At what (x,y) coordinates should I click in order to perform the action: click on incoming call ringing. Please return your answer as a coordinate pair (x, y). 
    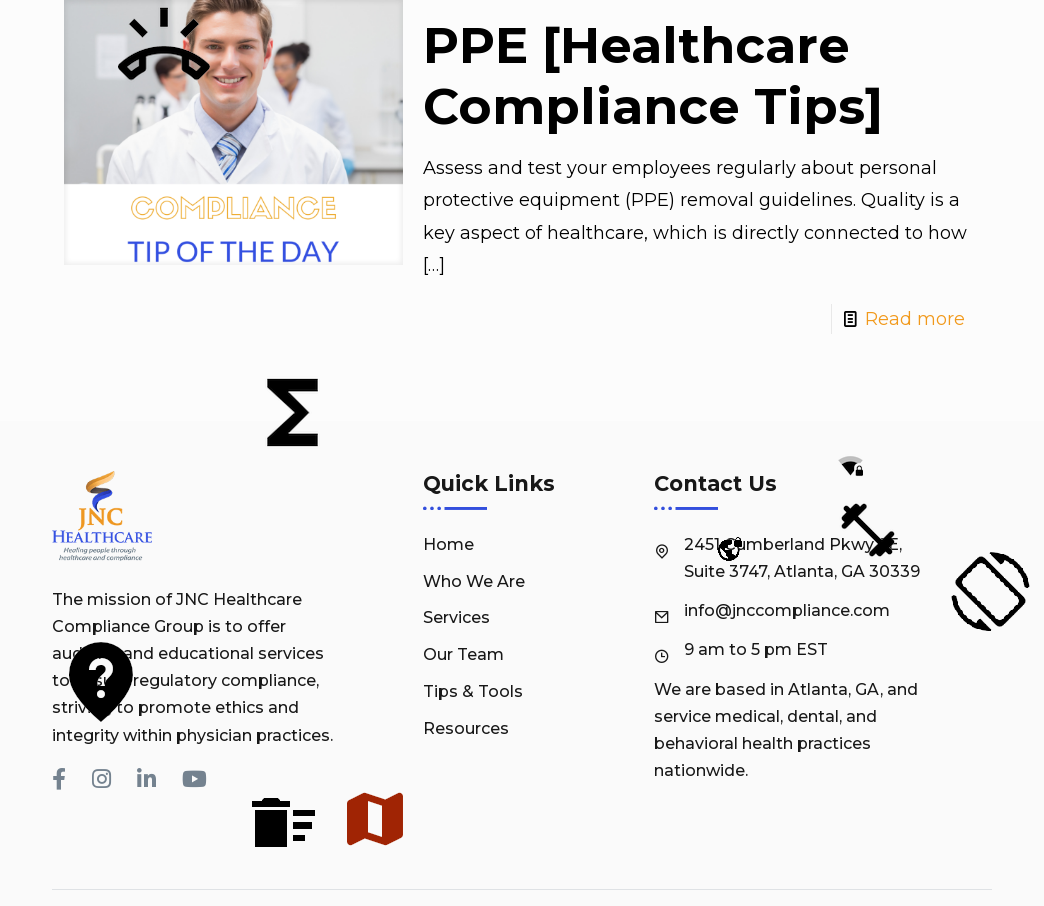
    Looking at the image, I should click on (164, 46).